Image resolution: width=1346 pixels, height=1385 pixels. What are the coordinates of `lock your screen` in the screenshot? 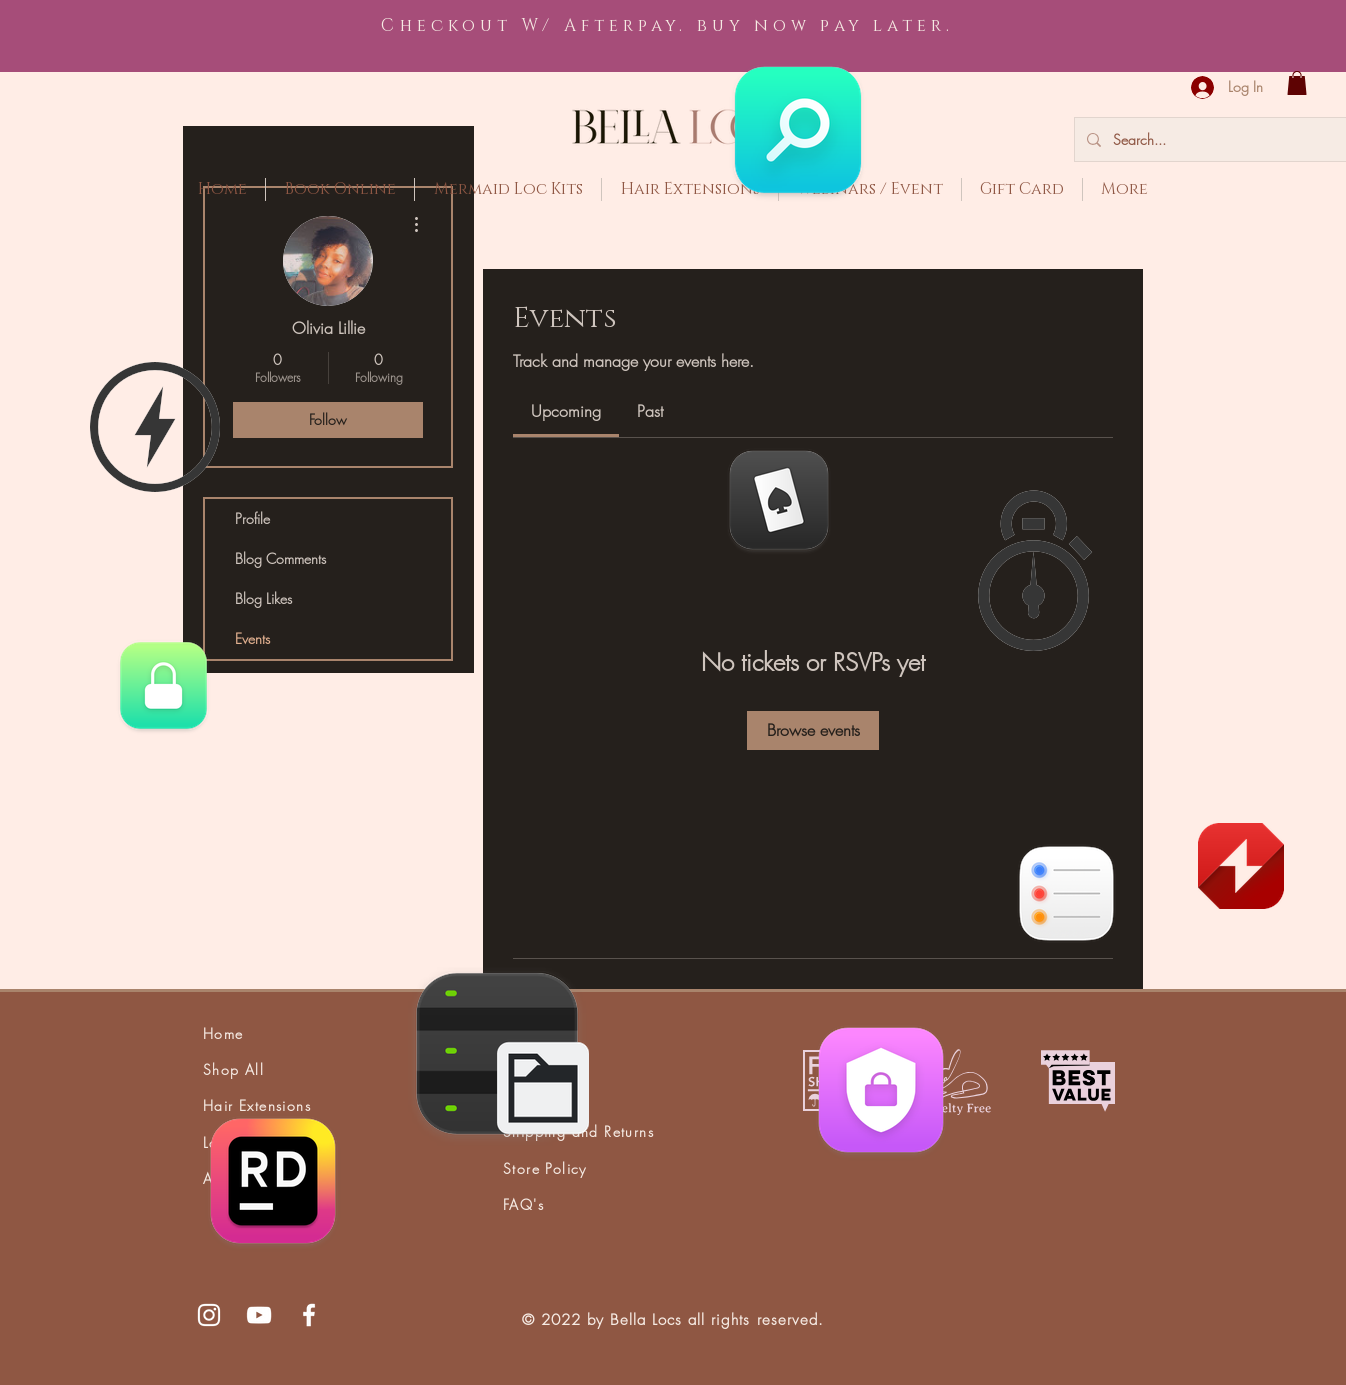 It's located at (163, 685).